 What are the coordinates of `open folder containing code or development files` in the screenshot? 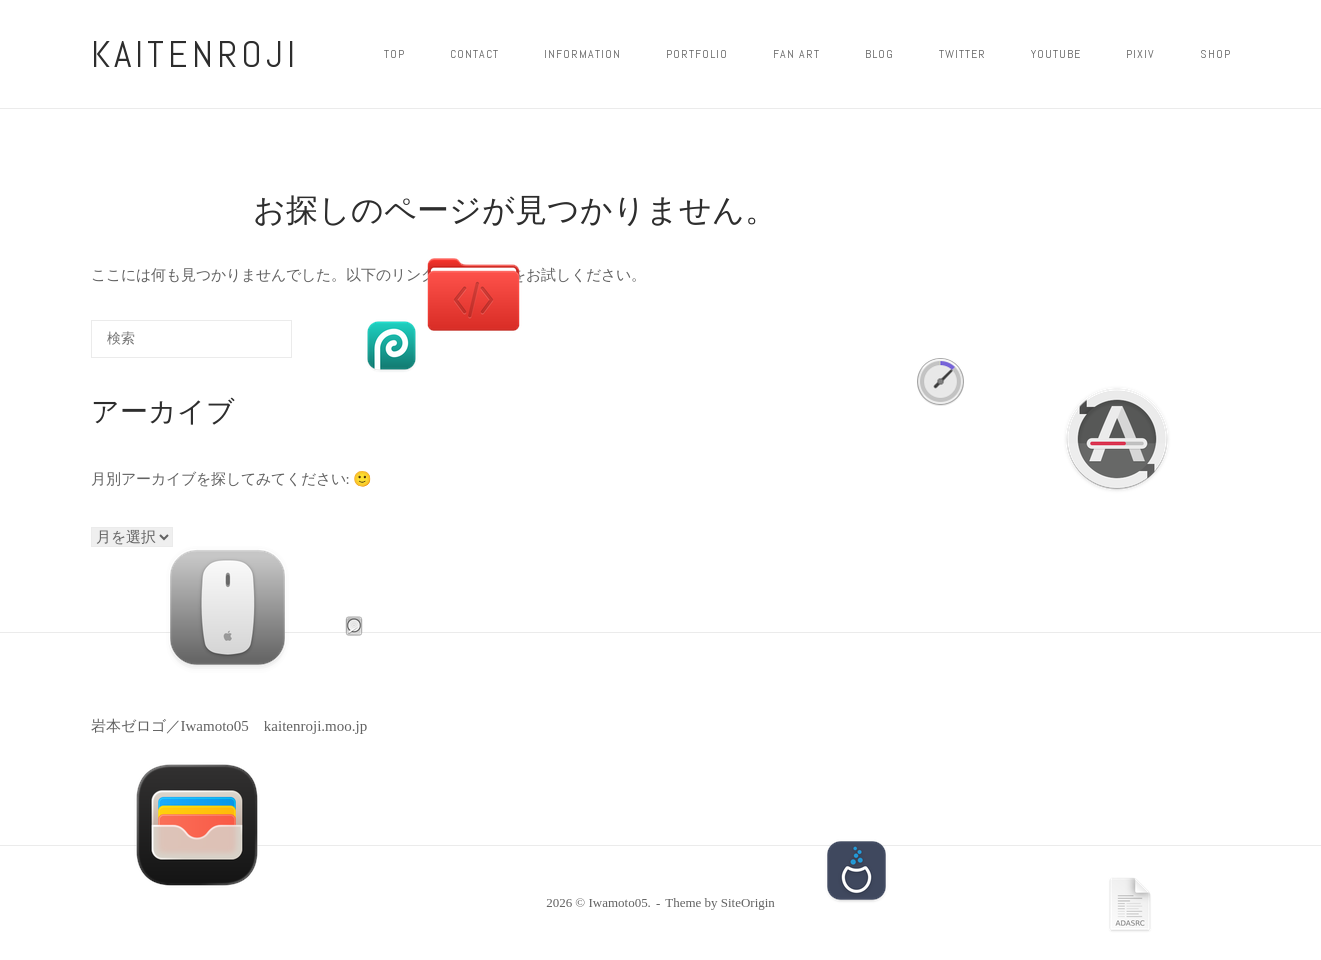 It's located at (473, 294).